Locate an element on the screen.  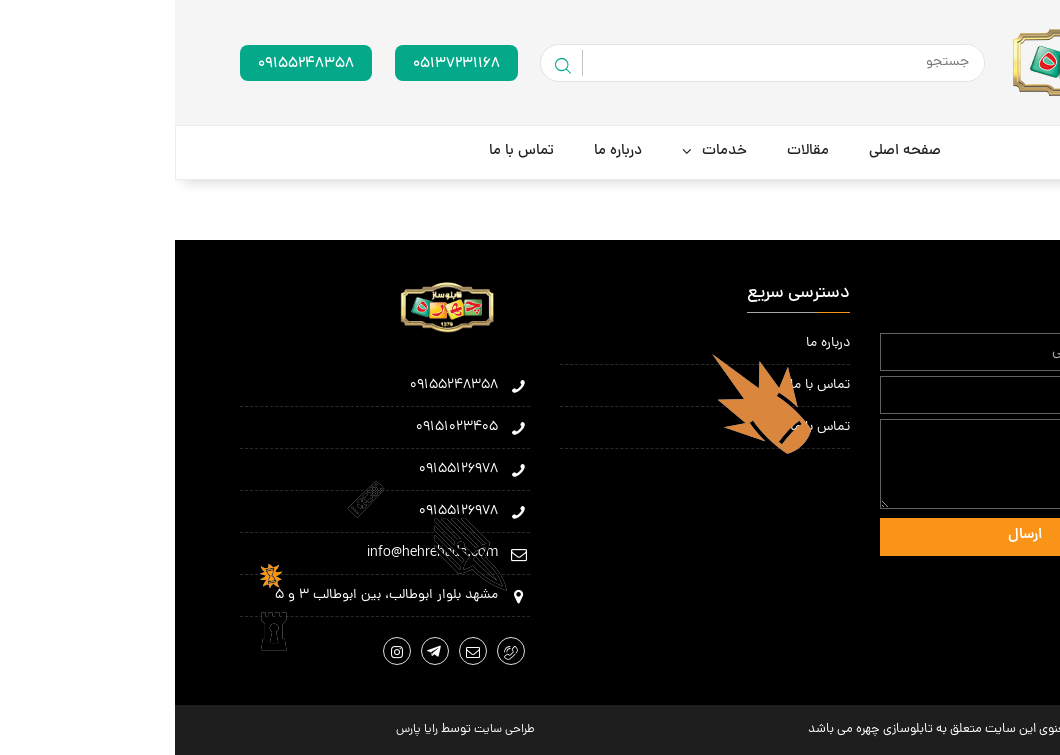
access a locked or secured game level is located at coordinates (273, 631).